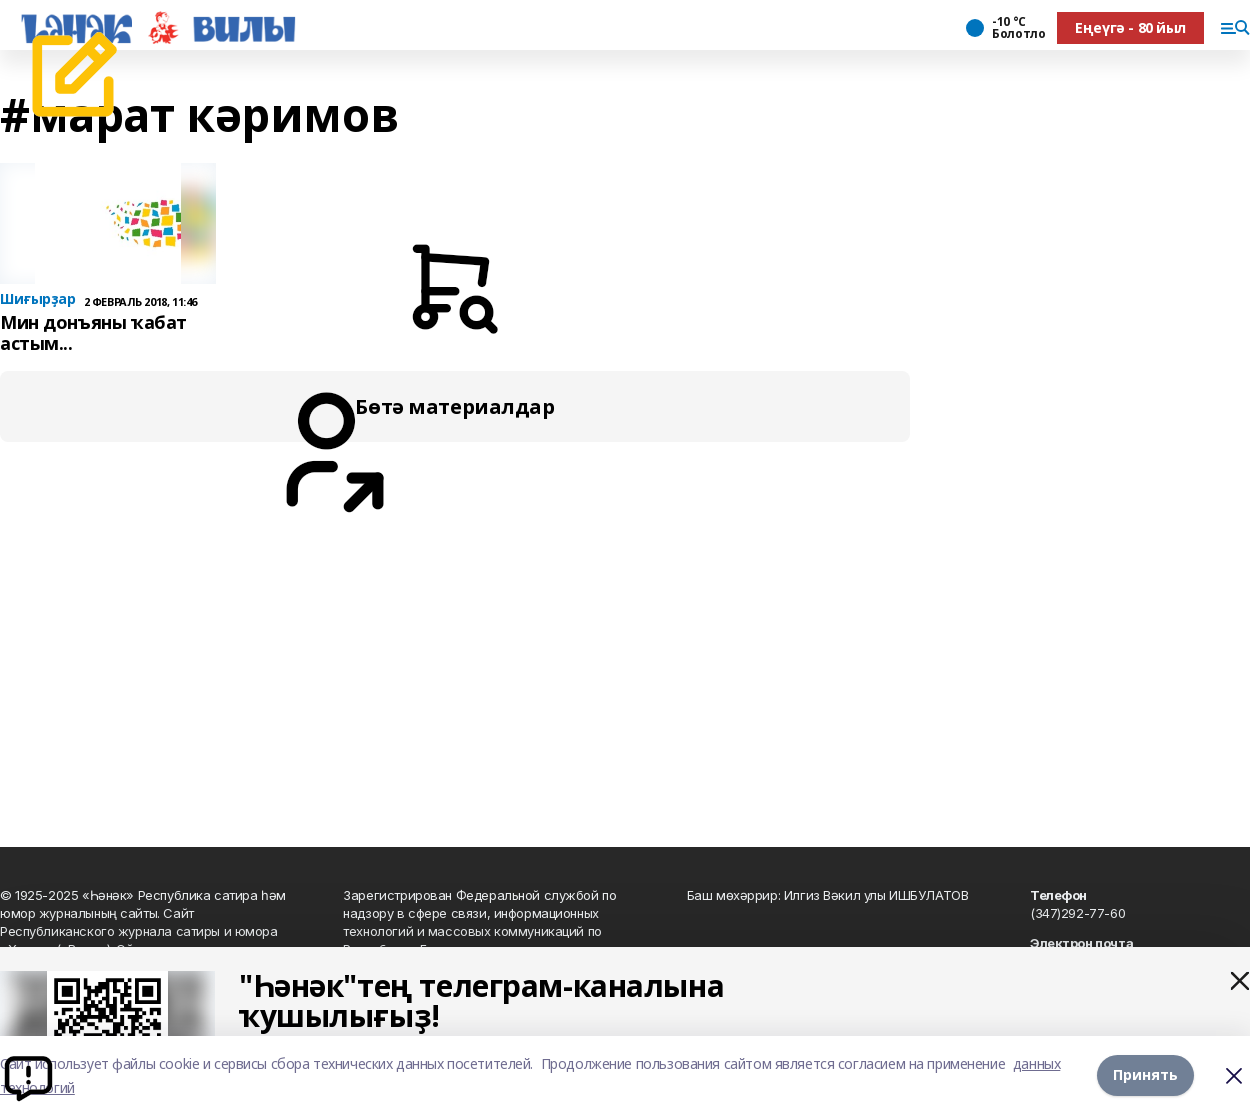 This screenshot has height=1116, width=1250. I want to click on report a message or conversation, so click(28, 1077).